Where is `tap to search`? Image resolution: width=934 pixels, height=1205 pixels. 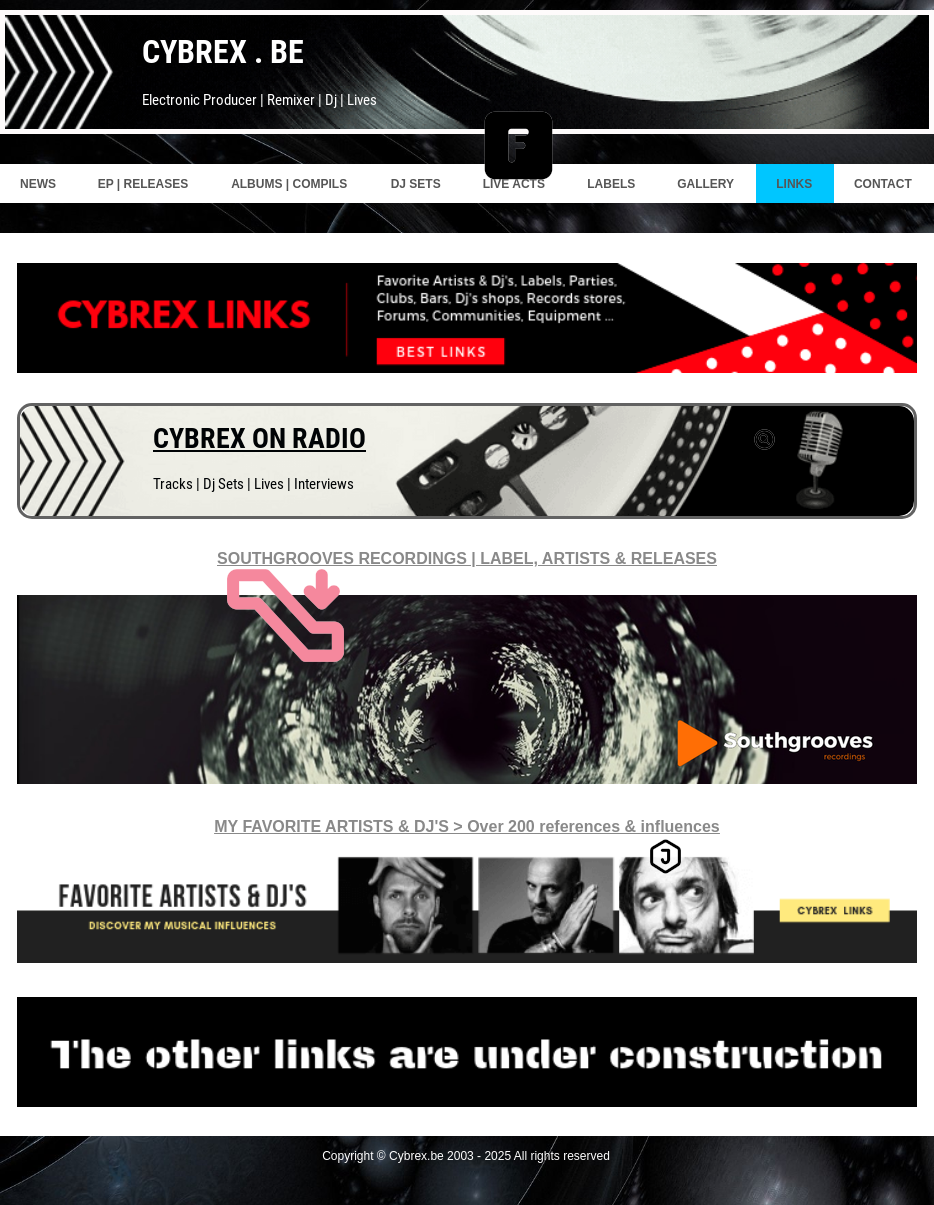 tap to search is located at coordinates (764, 439).